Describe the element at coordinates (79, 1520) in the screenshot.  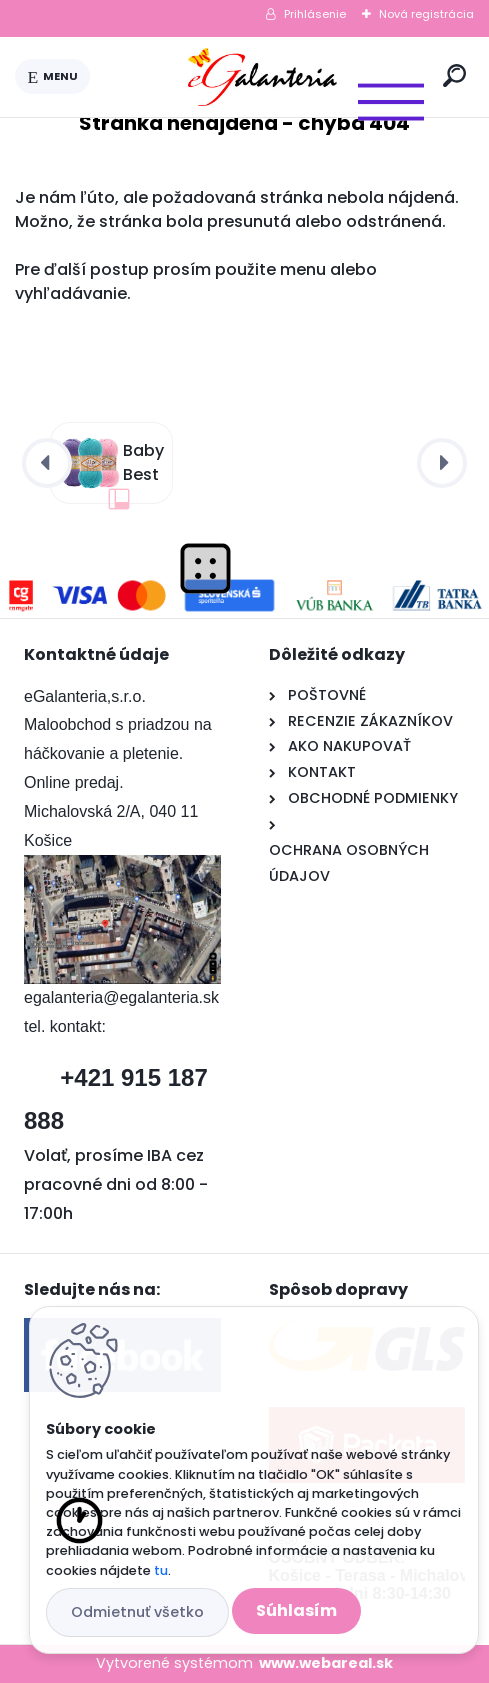
I see `indicates the current time is 1 o'clock` at that location.